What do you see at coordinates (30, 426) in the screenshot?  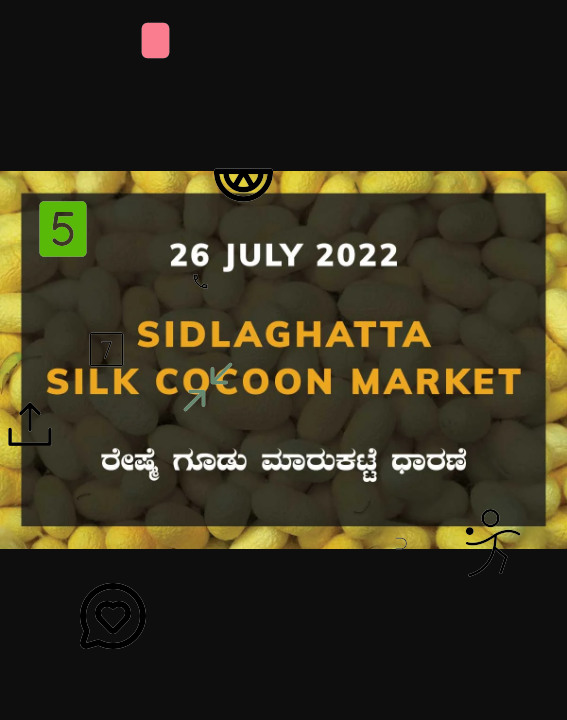 I see `upload a file or document` at bounding box center [30, 426].